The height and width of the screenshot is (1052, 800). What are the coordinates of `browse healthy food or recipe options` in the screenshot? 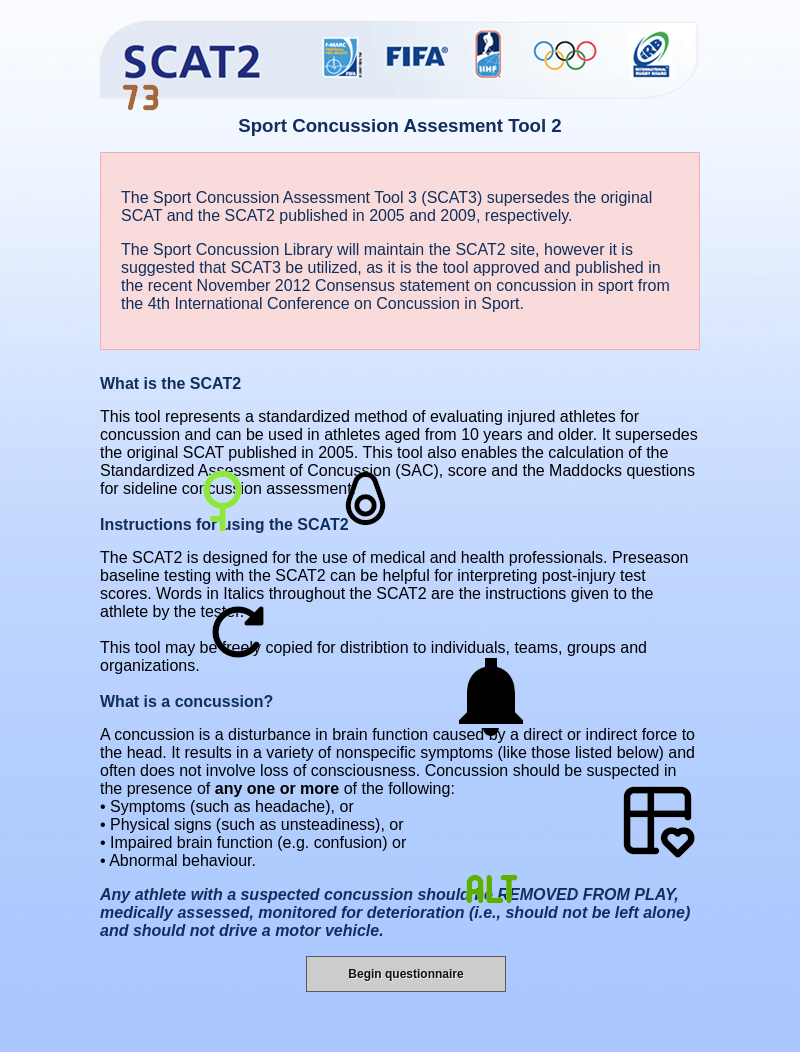 It's located at (365, 498).